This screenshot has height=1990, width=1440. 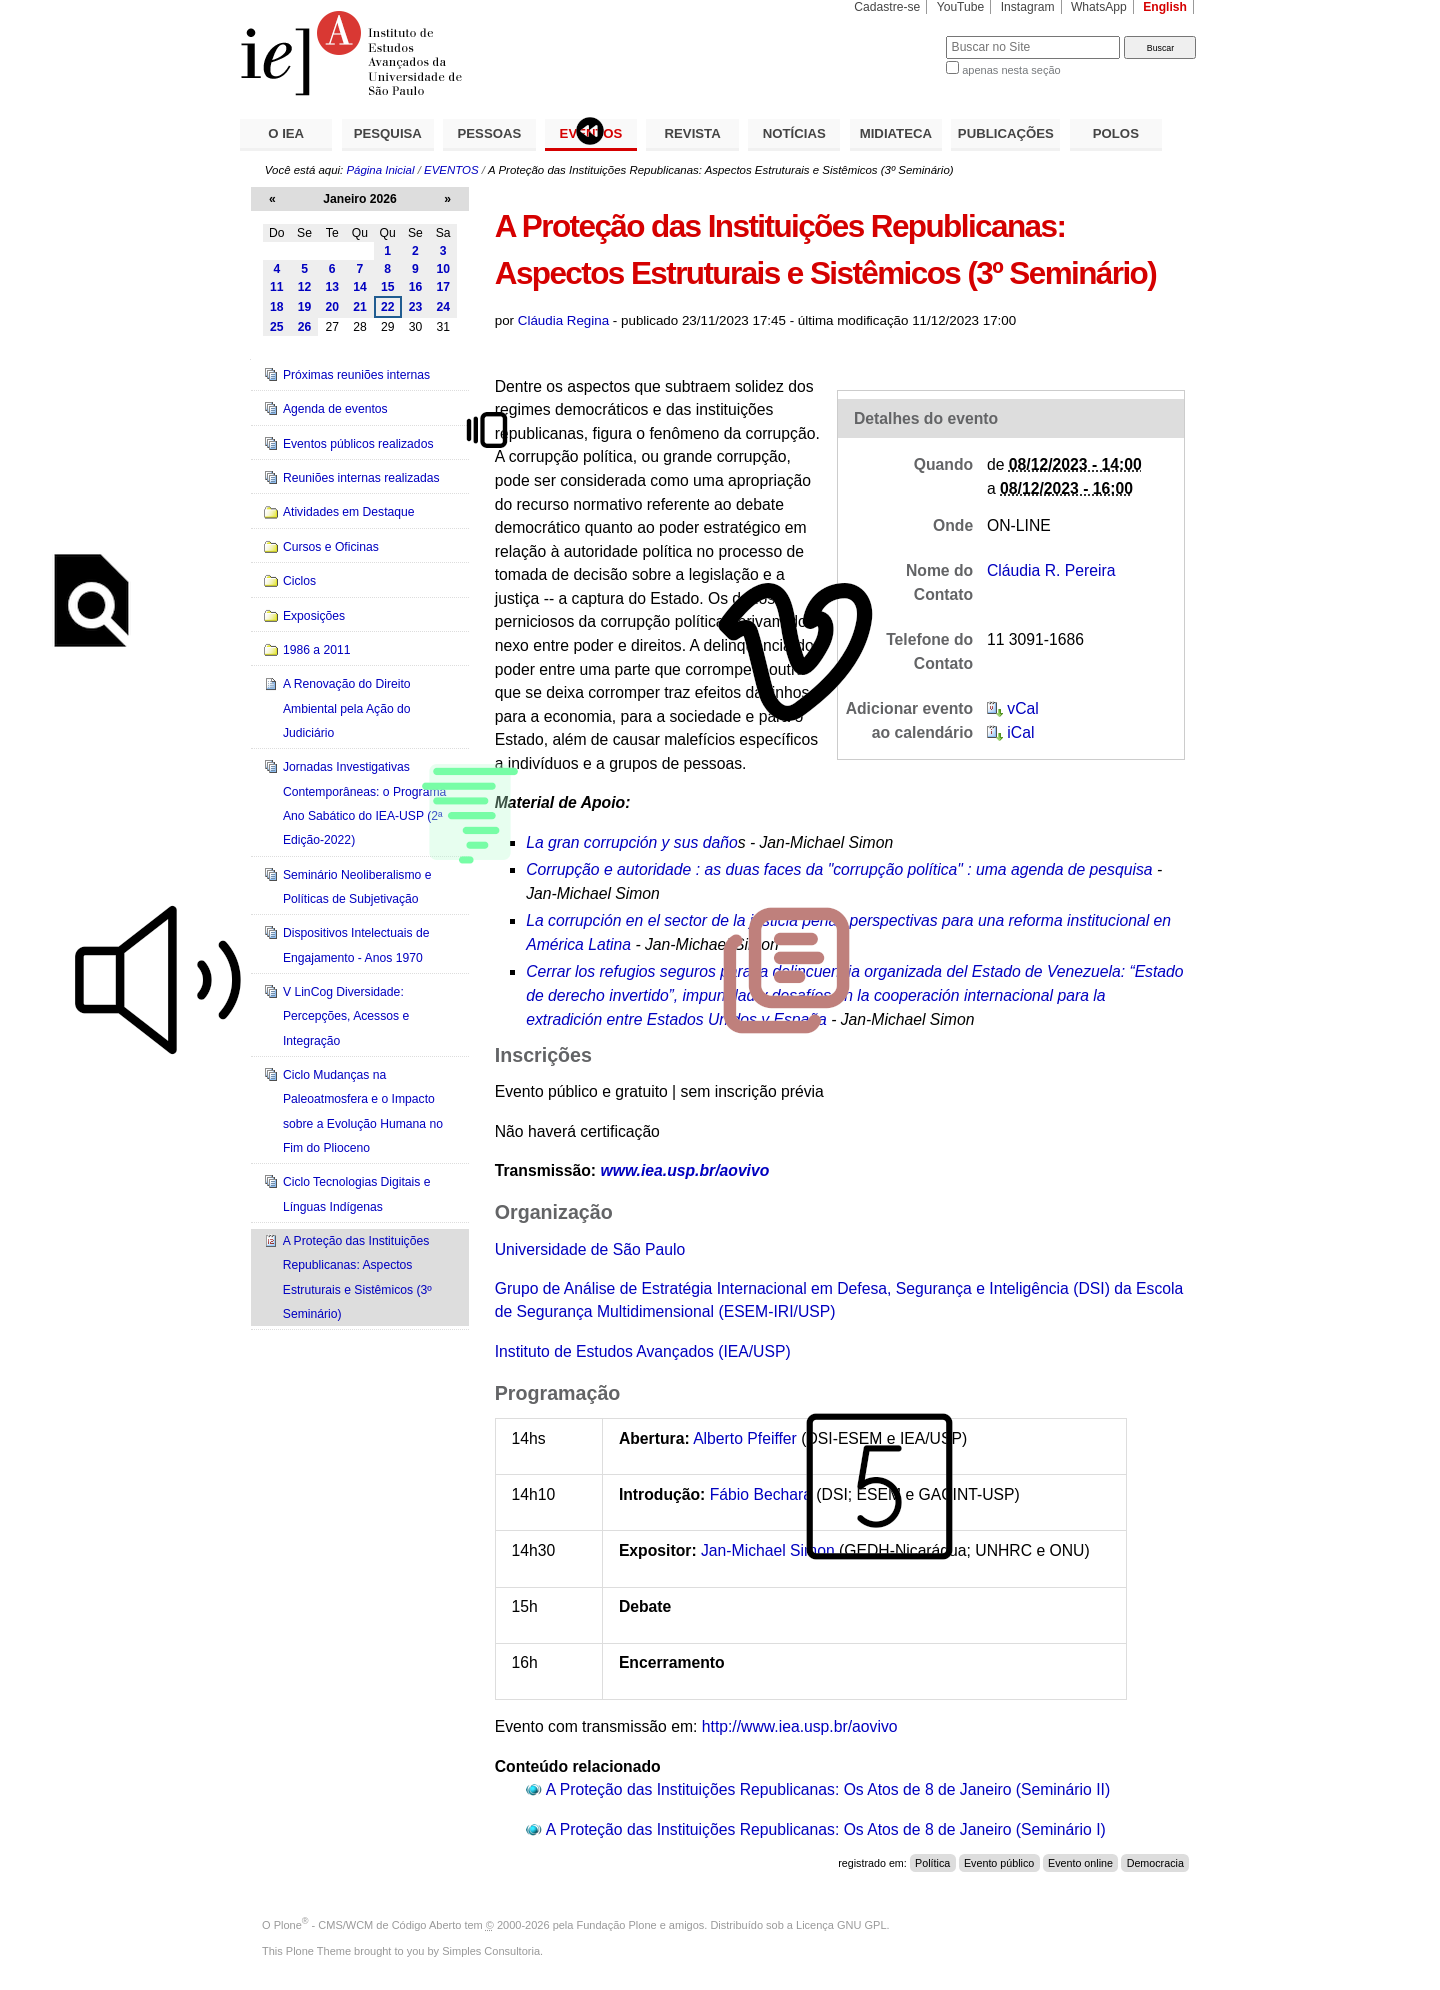 I want to click on volume is set to high, so click(x=155, y=980).